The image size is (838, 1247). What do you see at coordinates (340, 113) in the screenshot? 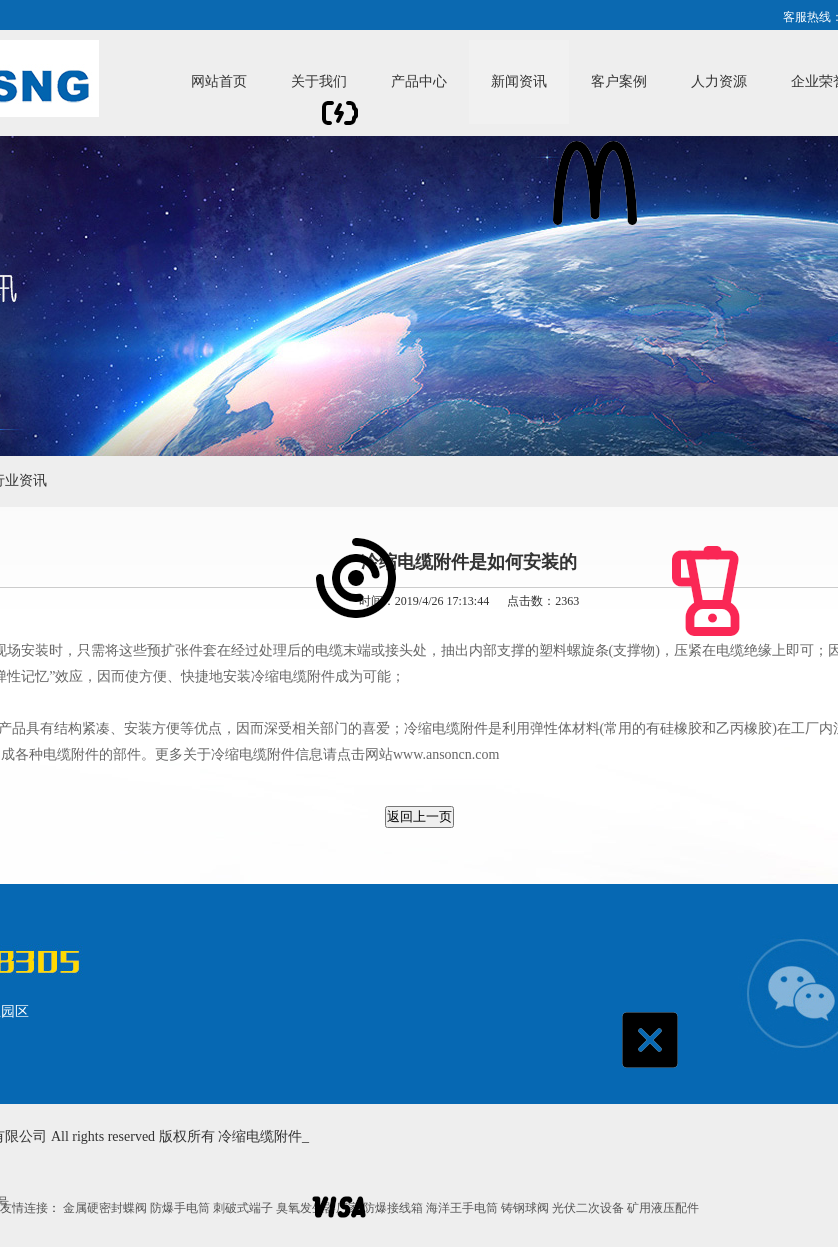
I see `indicates device is currently charging` at bounding box center [340, 113].